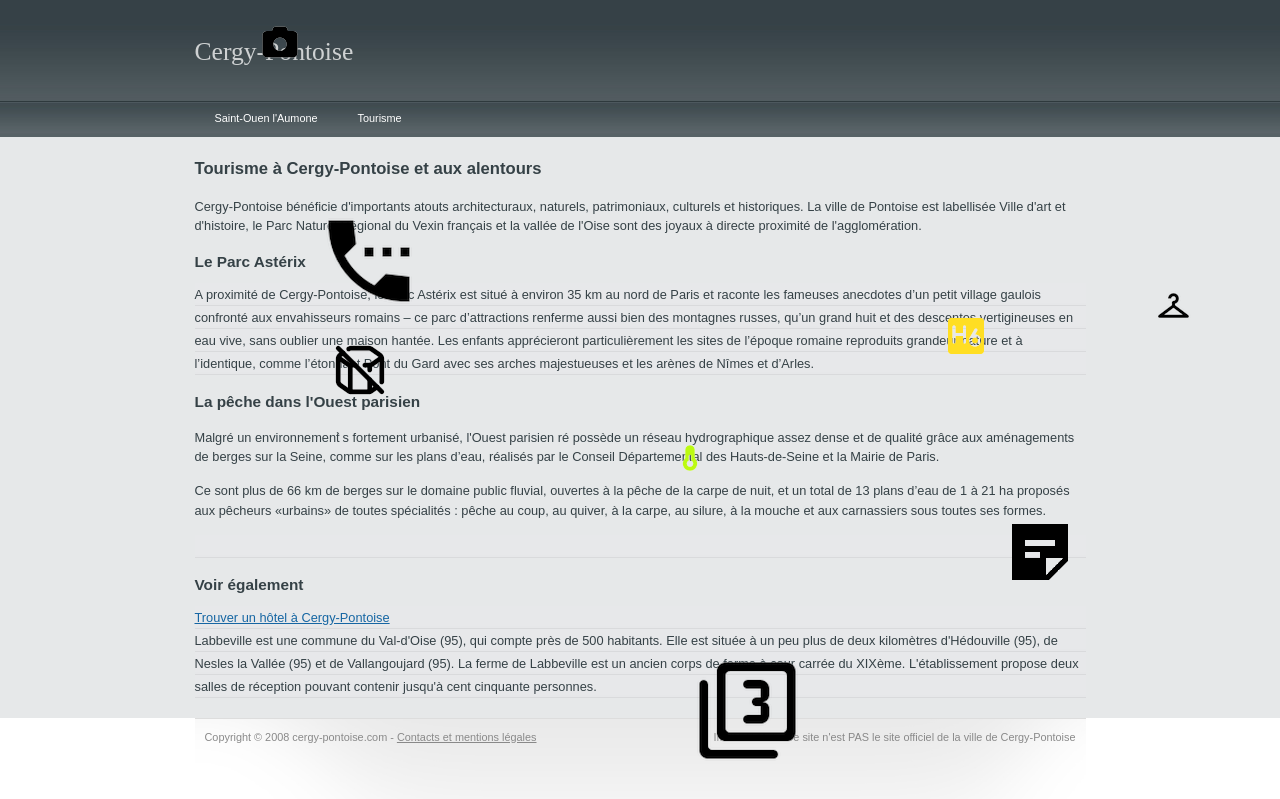 This screenshot has height=799, width=1280. Describe the element at coordinates (280, 42) in the screenshot. I see `take a photo` at that location.